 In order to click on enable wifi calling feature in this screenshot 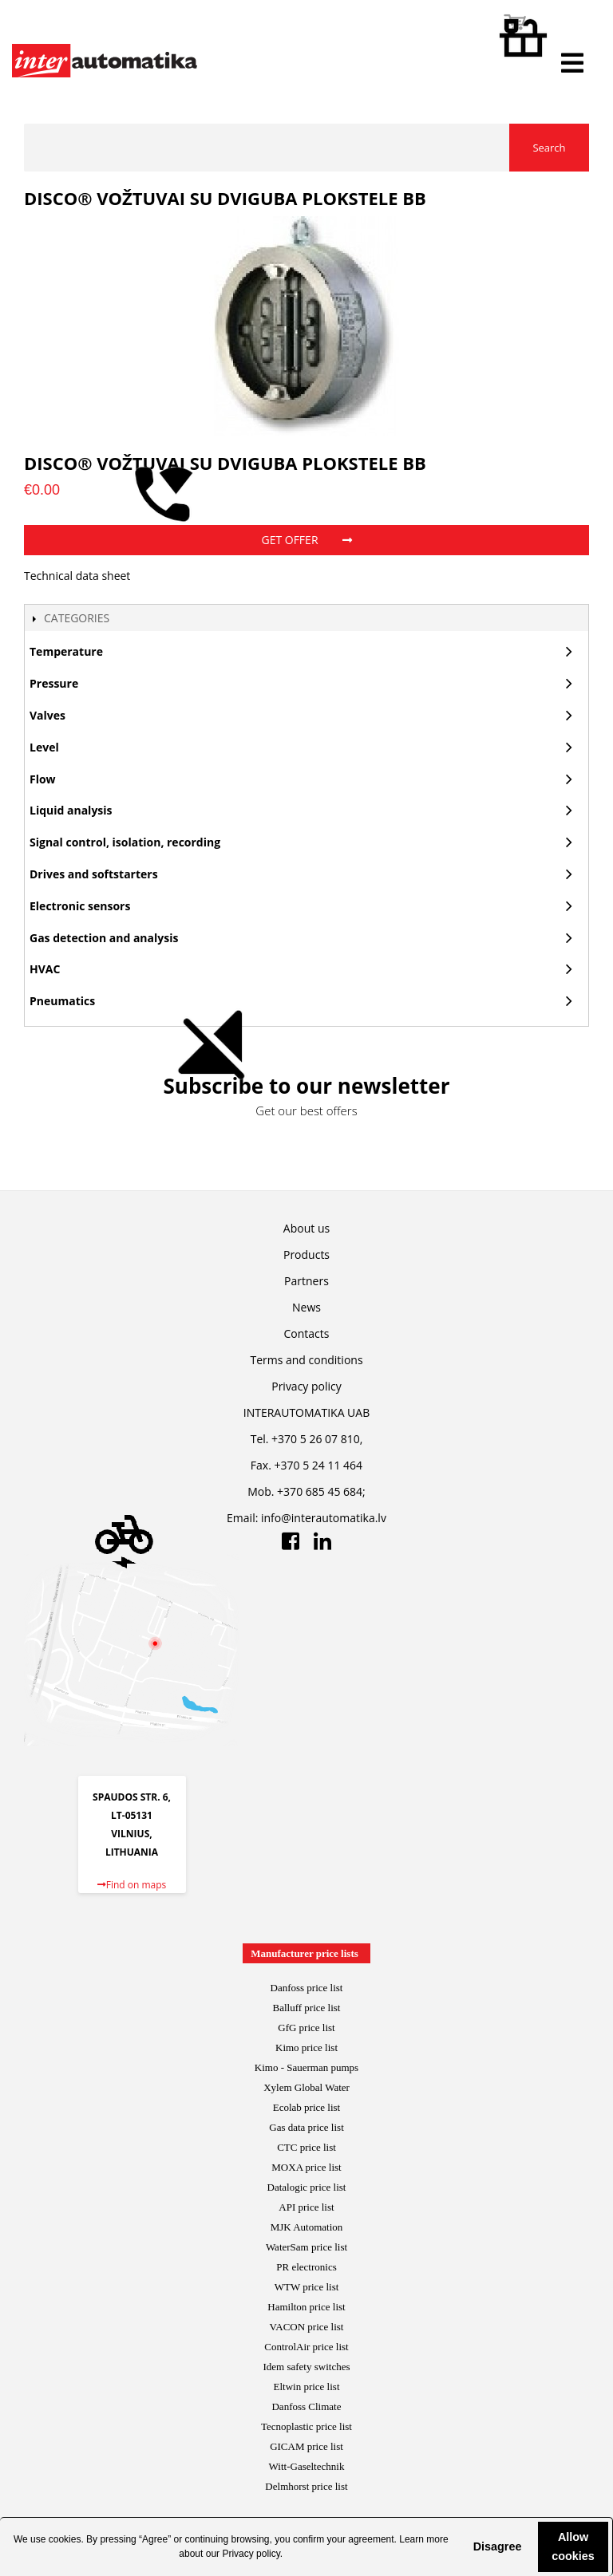, I will do `click(162, 494)`.